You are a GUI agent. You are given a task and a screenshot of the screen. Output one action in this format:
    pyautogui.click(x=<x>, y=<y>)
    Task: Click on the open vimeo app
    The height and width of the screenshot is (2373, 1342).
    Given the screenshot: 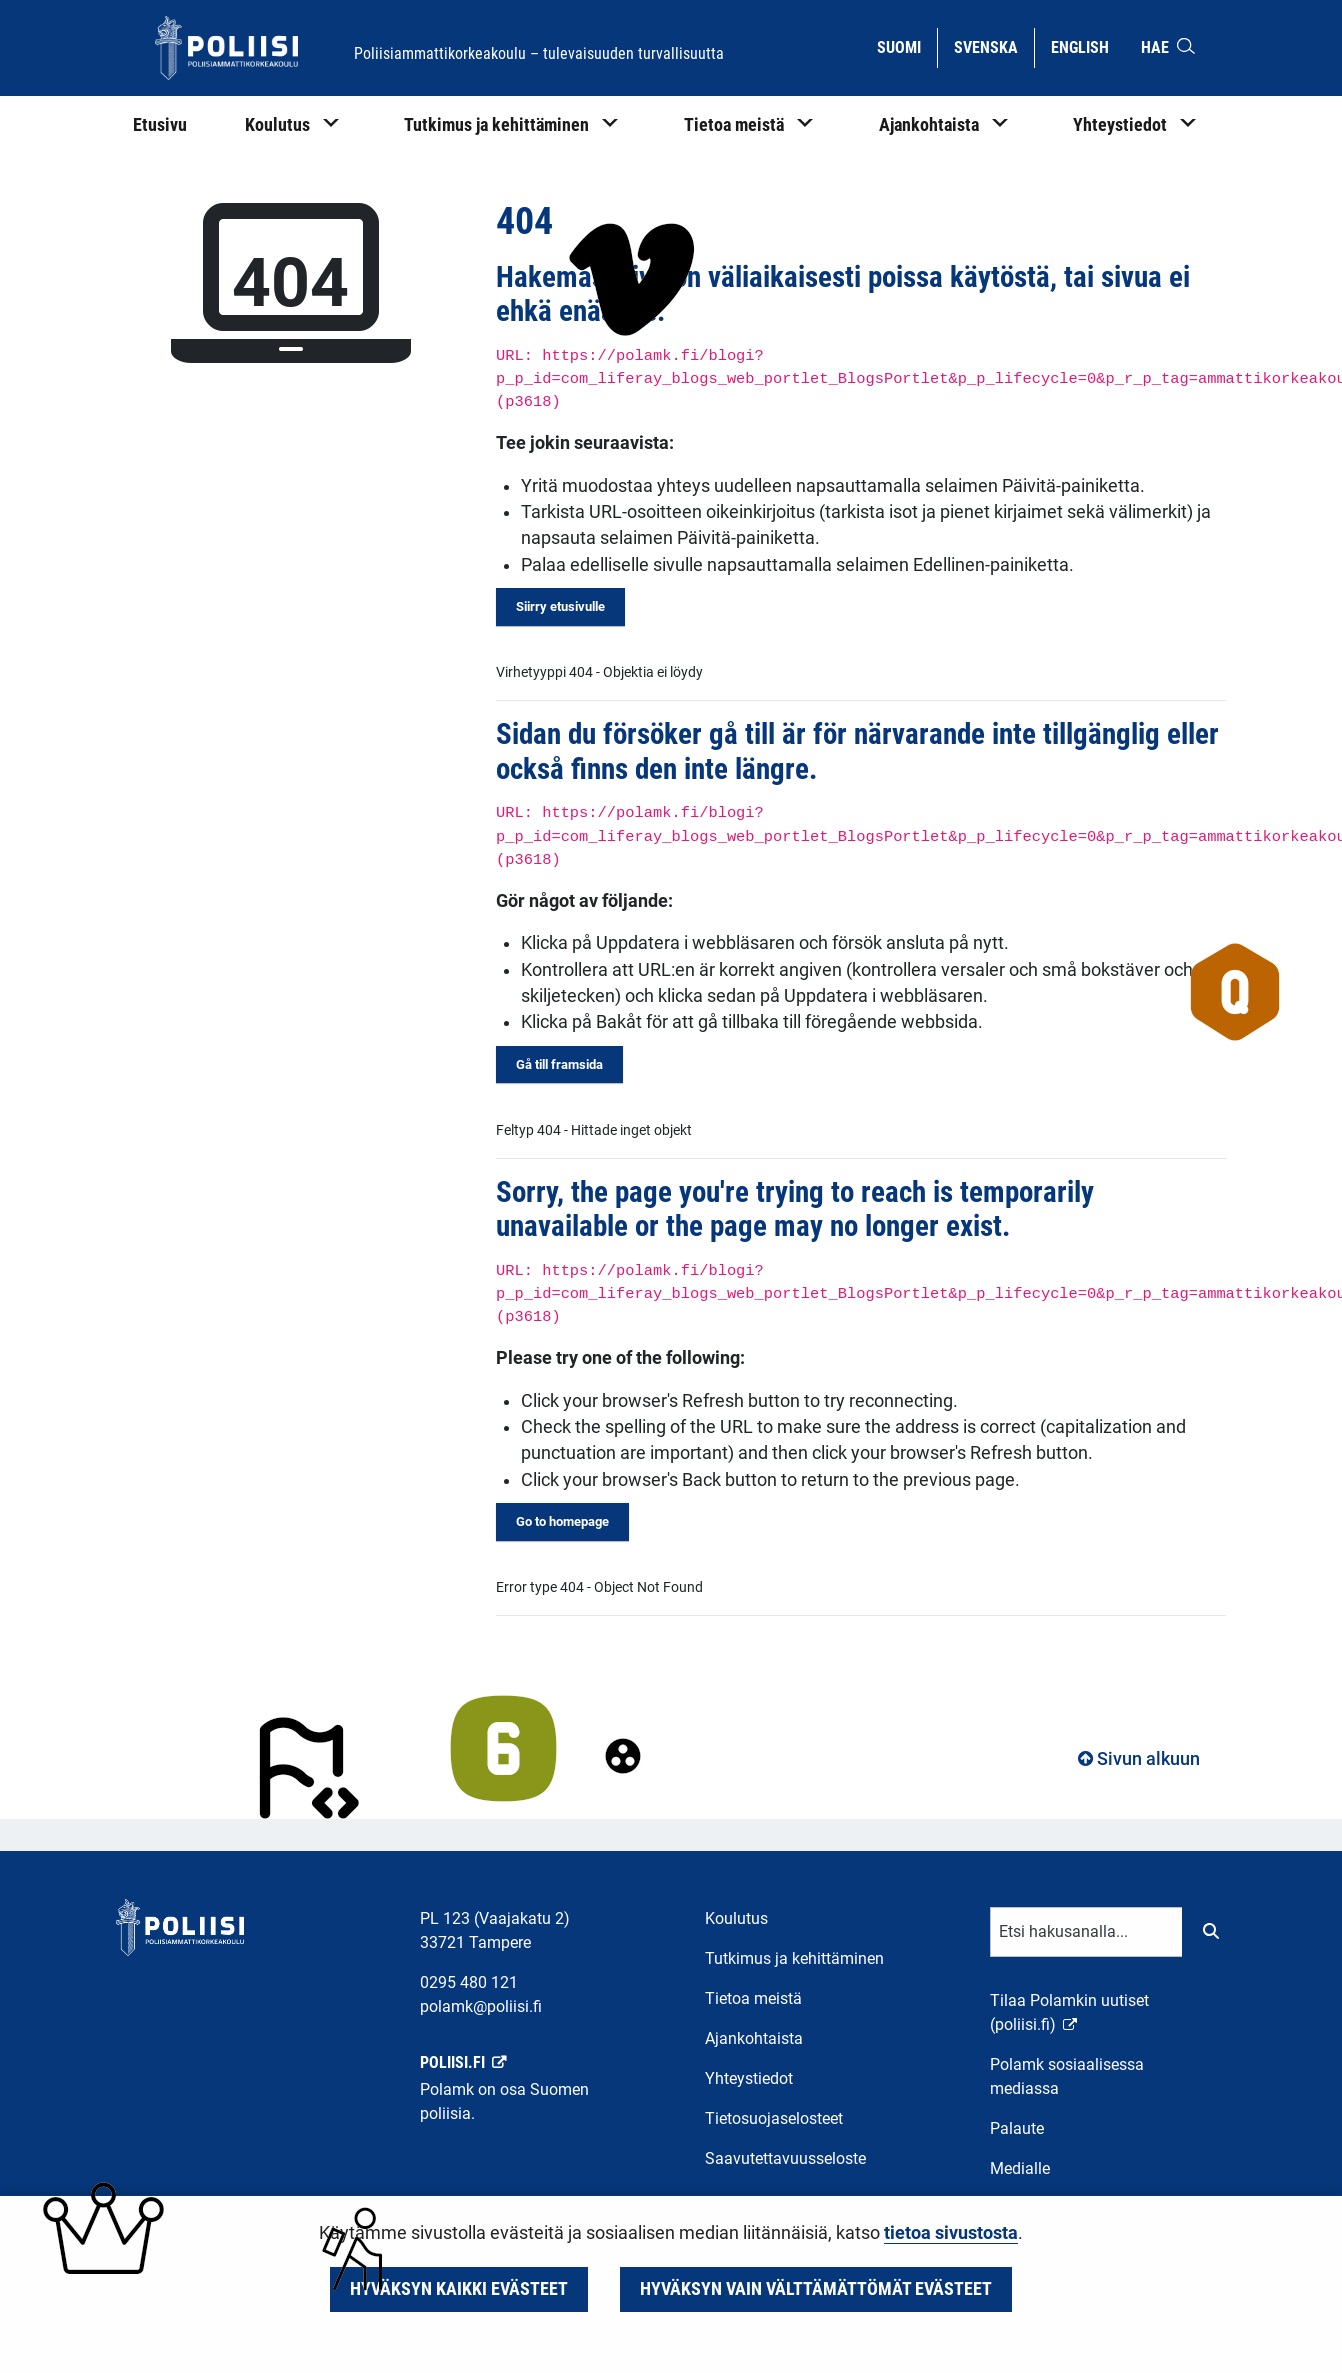 What is the action you would take?
    pyautogui.click(x=631, y=279)
    